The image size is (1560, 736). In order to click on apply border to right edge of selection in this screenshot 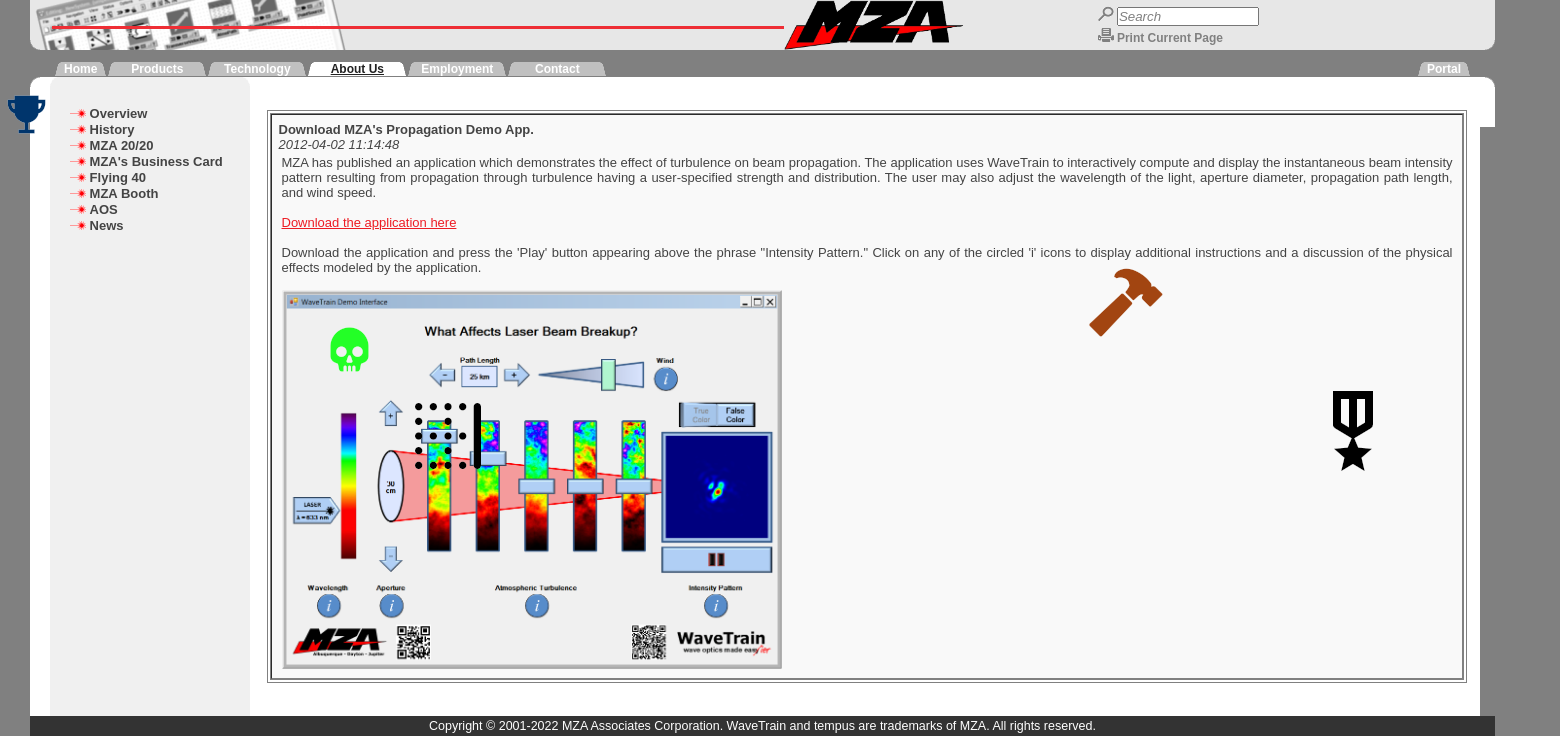, I will do `click(448, 436)`.